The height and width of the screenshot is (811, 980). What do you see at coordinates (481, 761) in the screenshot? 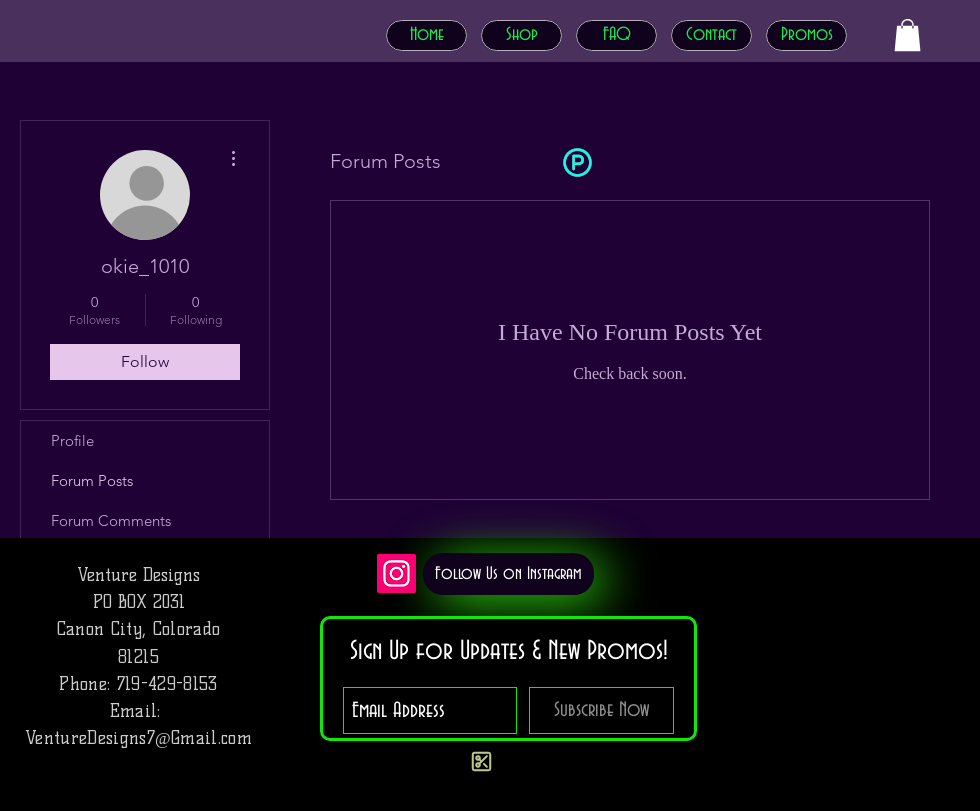
I see `cut or crop selected content` at bounding box center [481, 761].